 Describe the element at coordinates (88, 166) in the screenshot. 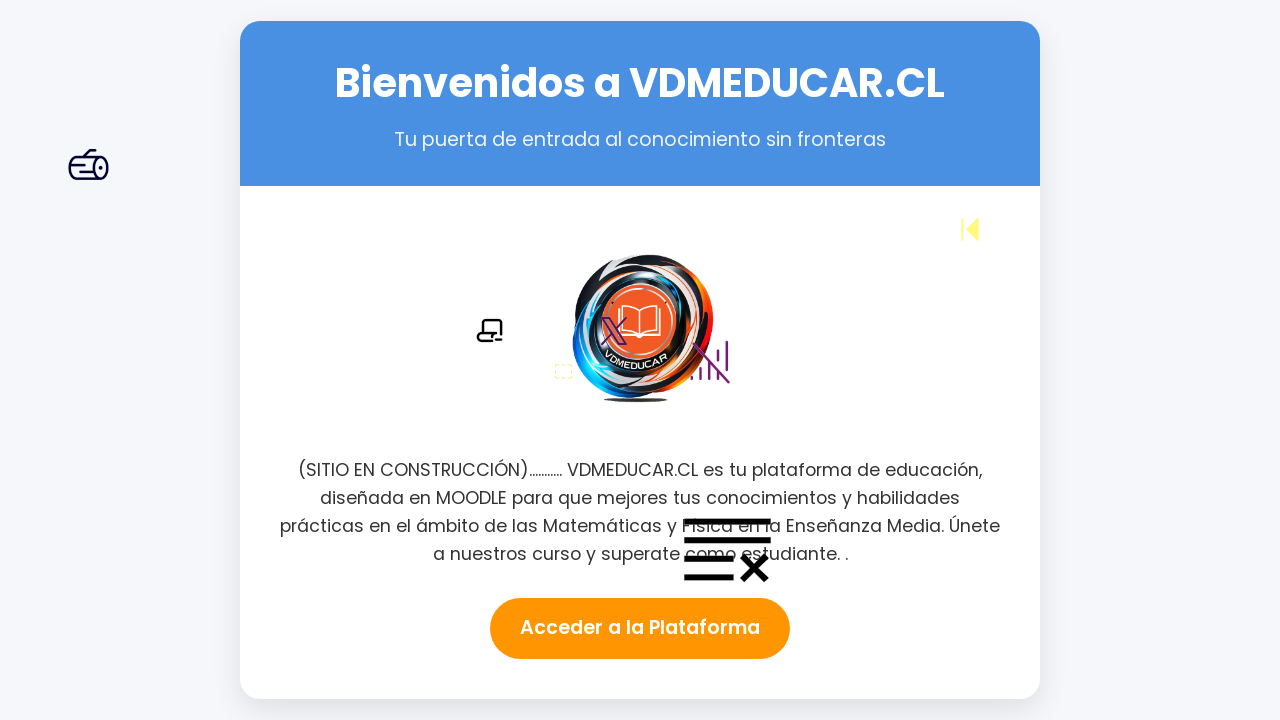

I see `view activity log or history` at that location.